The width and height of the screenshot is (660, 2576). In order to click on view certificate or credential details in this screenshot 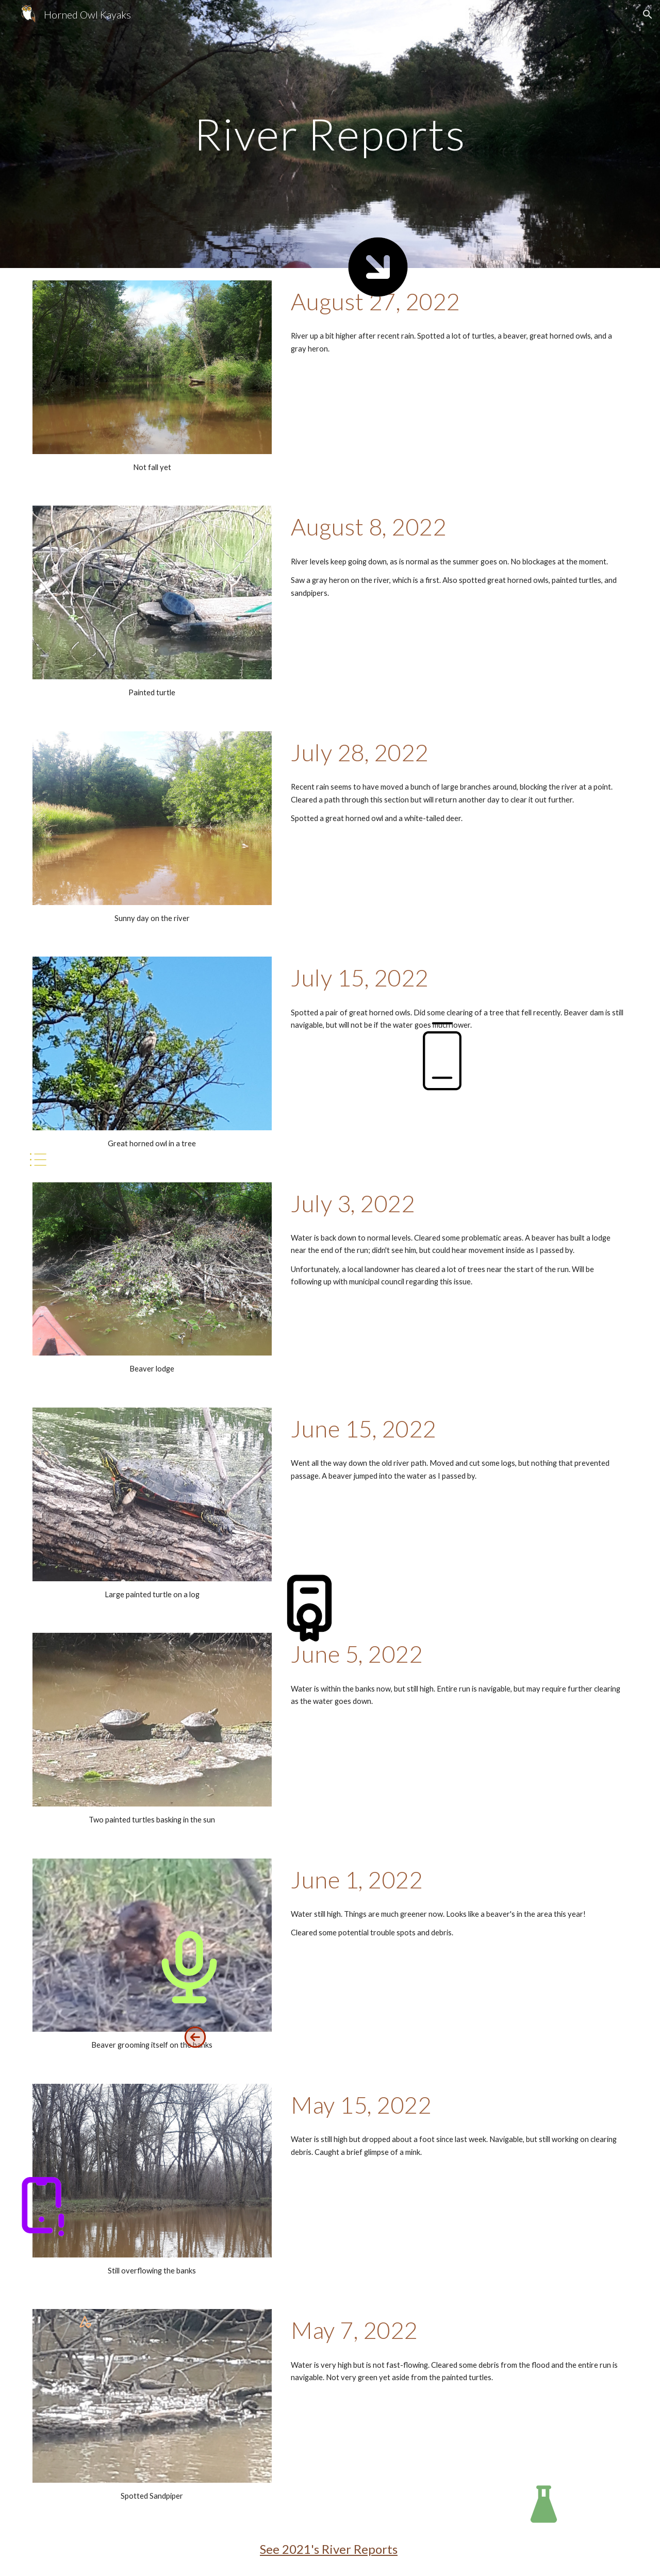, I will do `click(309, 1607)`.